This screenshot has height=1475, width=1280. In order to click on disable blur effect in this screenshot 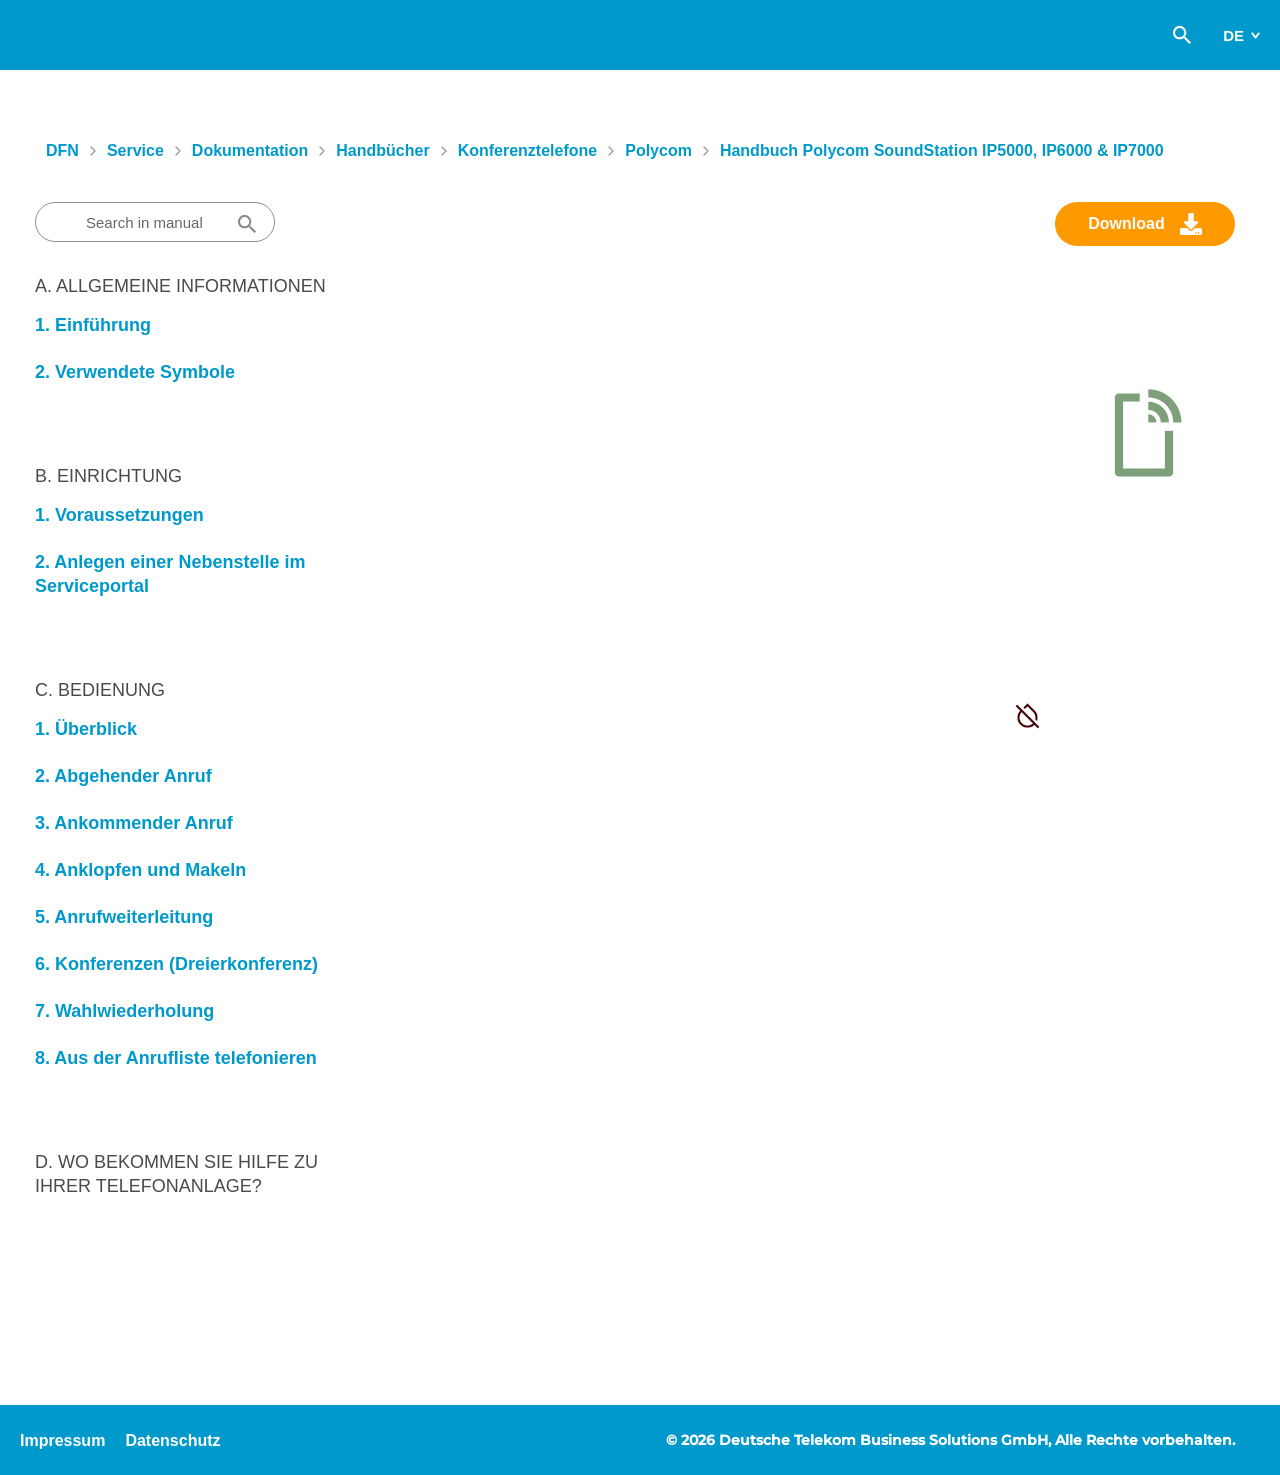, I will do `click(1027, 716)`.